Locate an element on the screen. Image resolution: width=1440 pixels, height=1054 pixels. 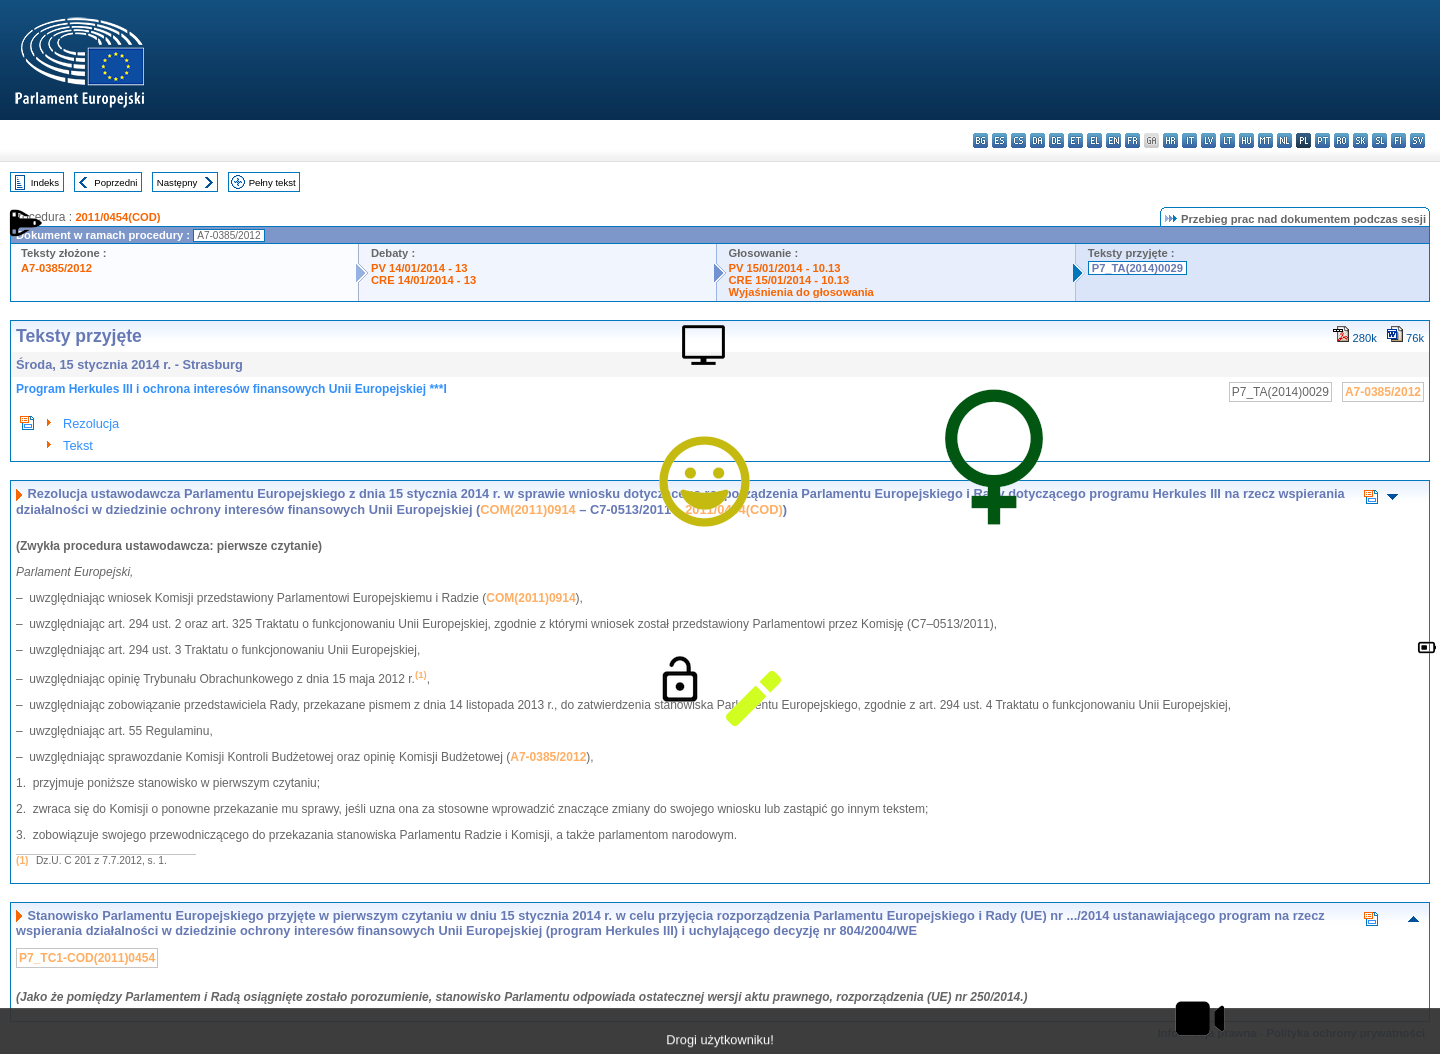
indicates an unlocked or unsecured state is located at coordinates (680, 680).